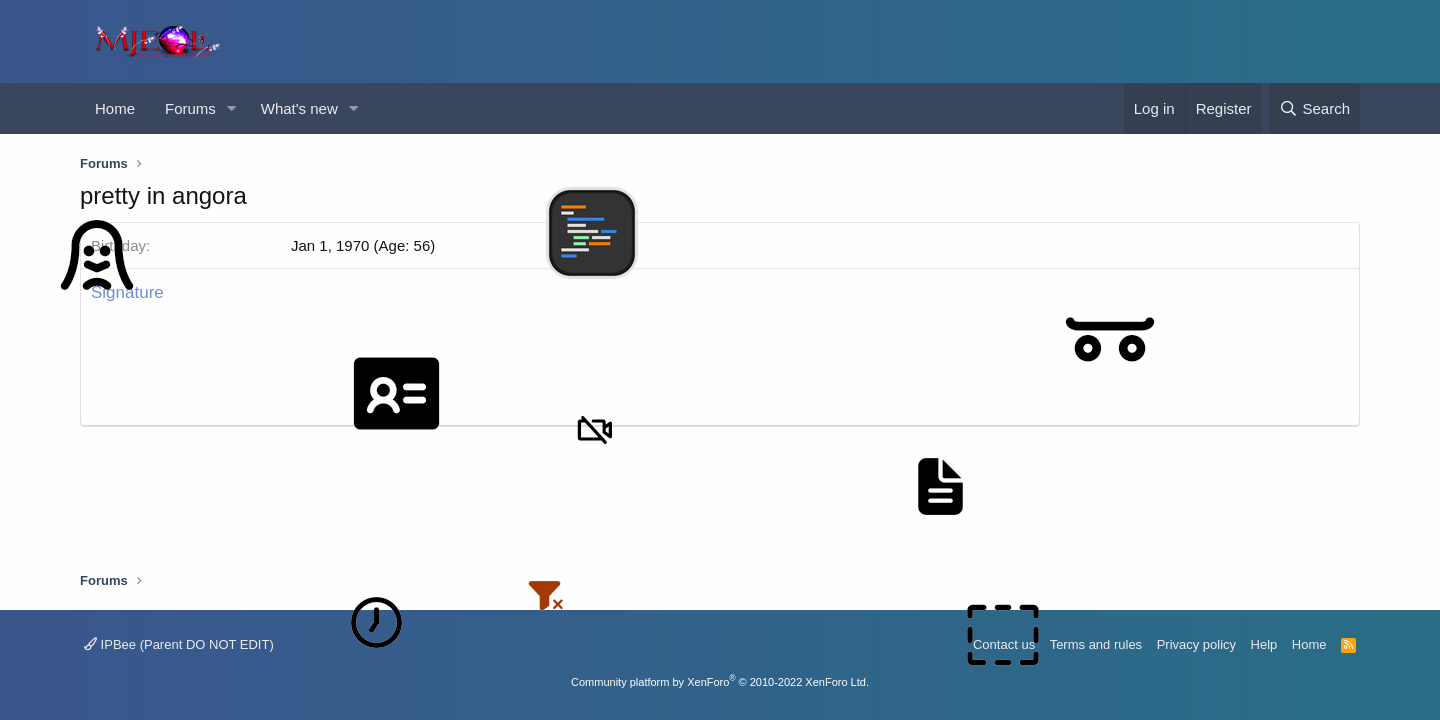  What do you see at coordinates (594, 430) in the screenshot?
I see `turn off camera or disable video` at bounding box center [594, 430].